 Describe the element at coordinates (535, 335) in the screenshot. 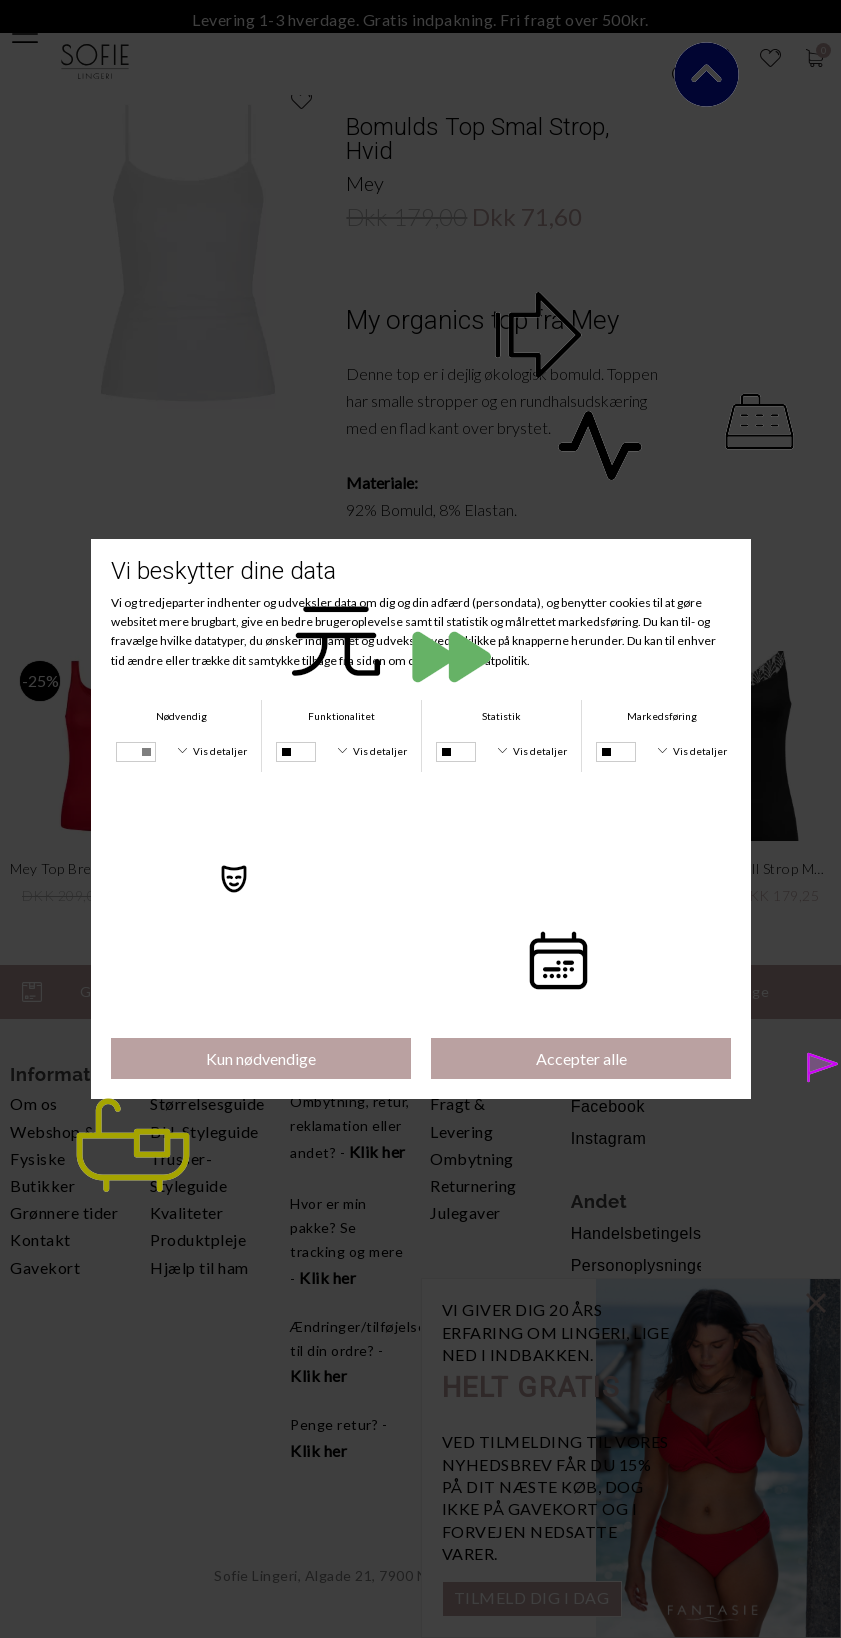

I see `move forward or proceed to next step` at that location.